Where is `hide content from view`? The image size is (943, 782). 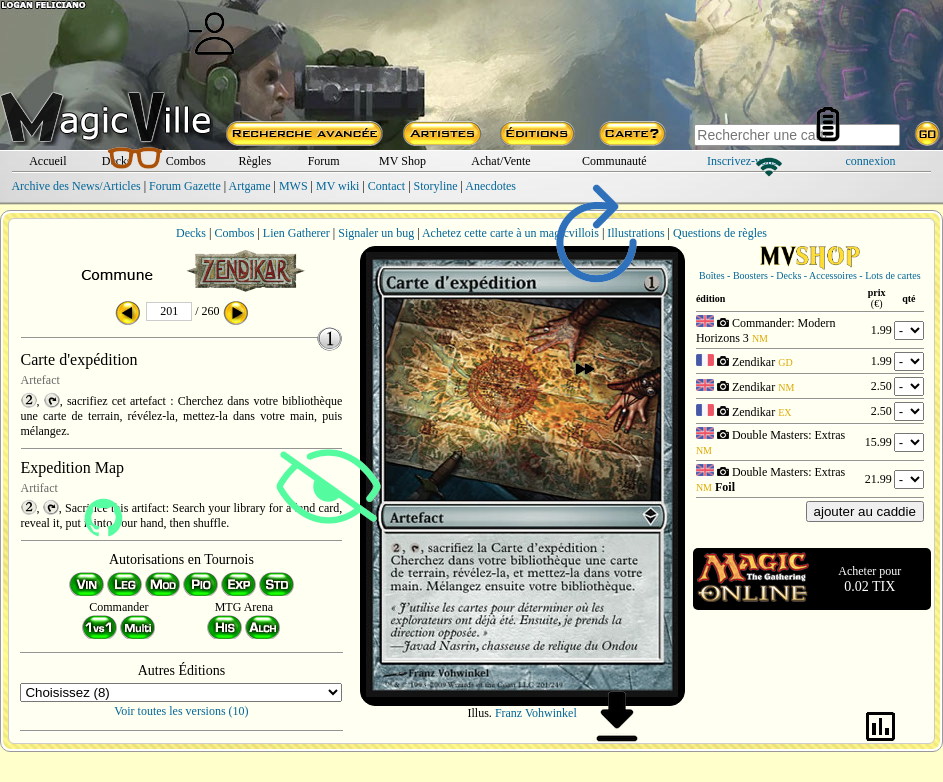
hide content from view is located at coordinates (328, 486).